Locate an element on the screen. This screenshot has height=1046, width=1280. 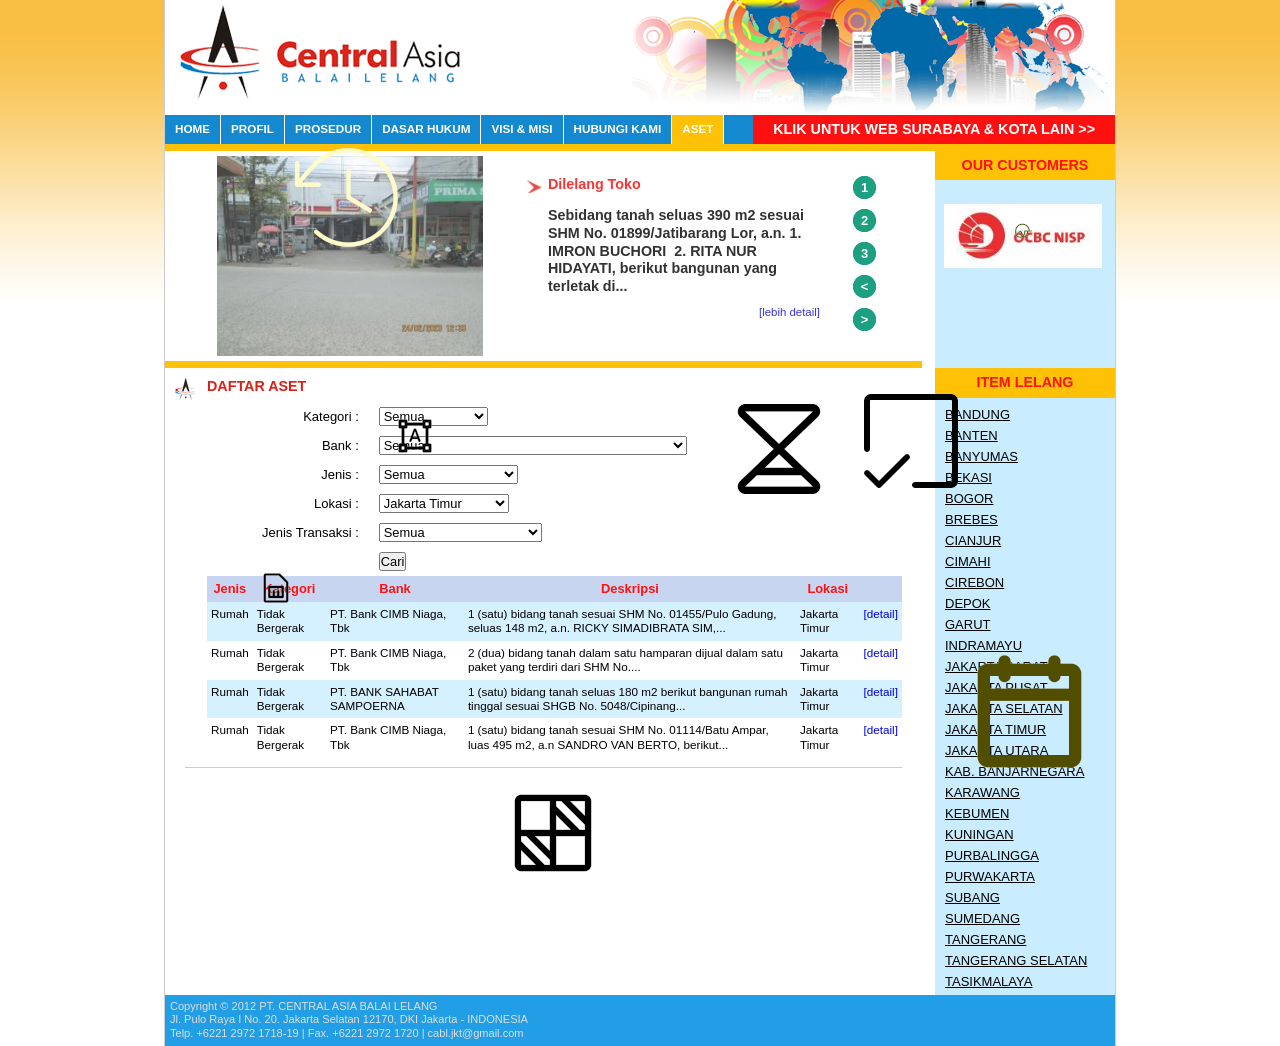
indicates time running low or nearly expired is located at coordinates (779, 449).